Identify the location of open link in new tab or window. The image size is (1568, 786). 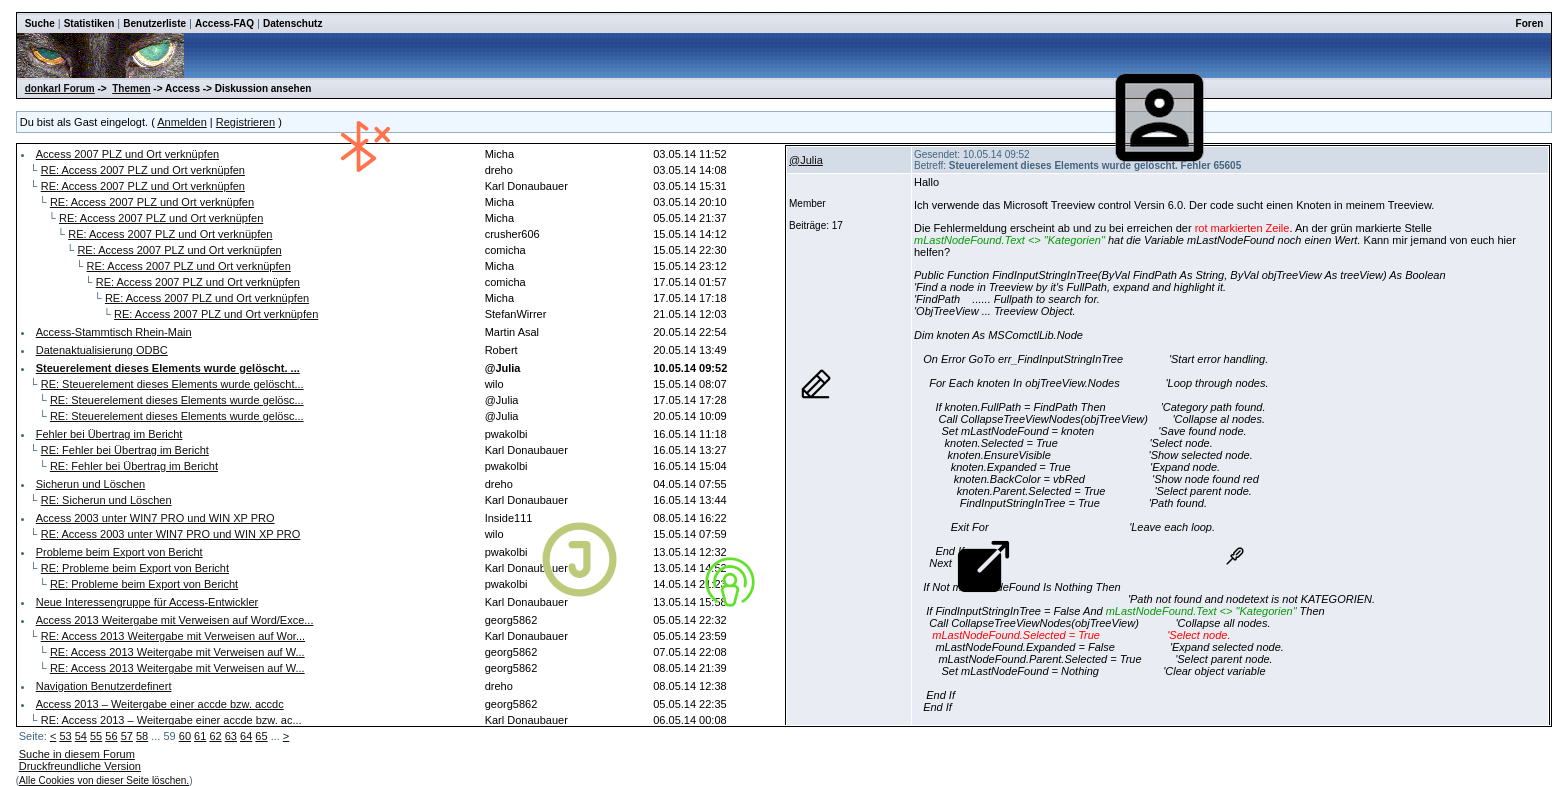
(983, 566).